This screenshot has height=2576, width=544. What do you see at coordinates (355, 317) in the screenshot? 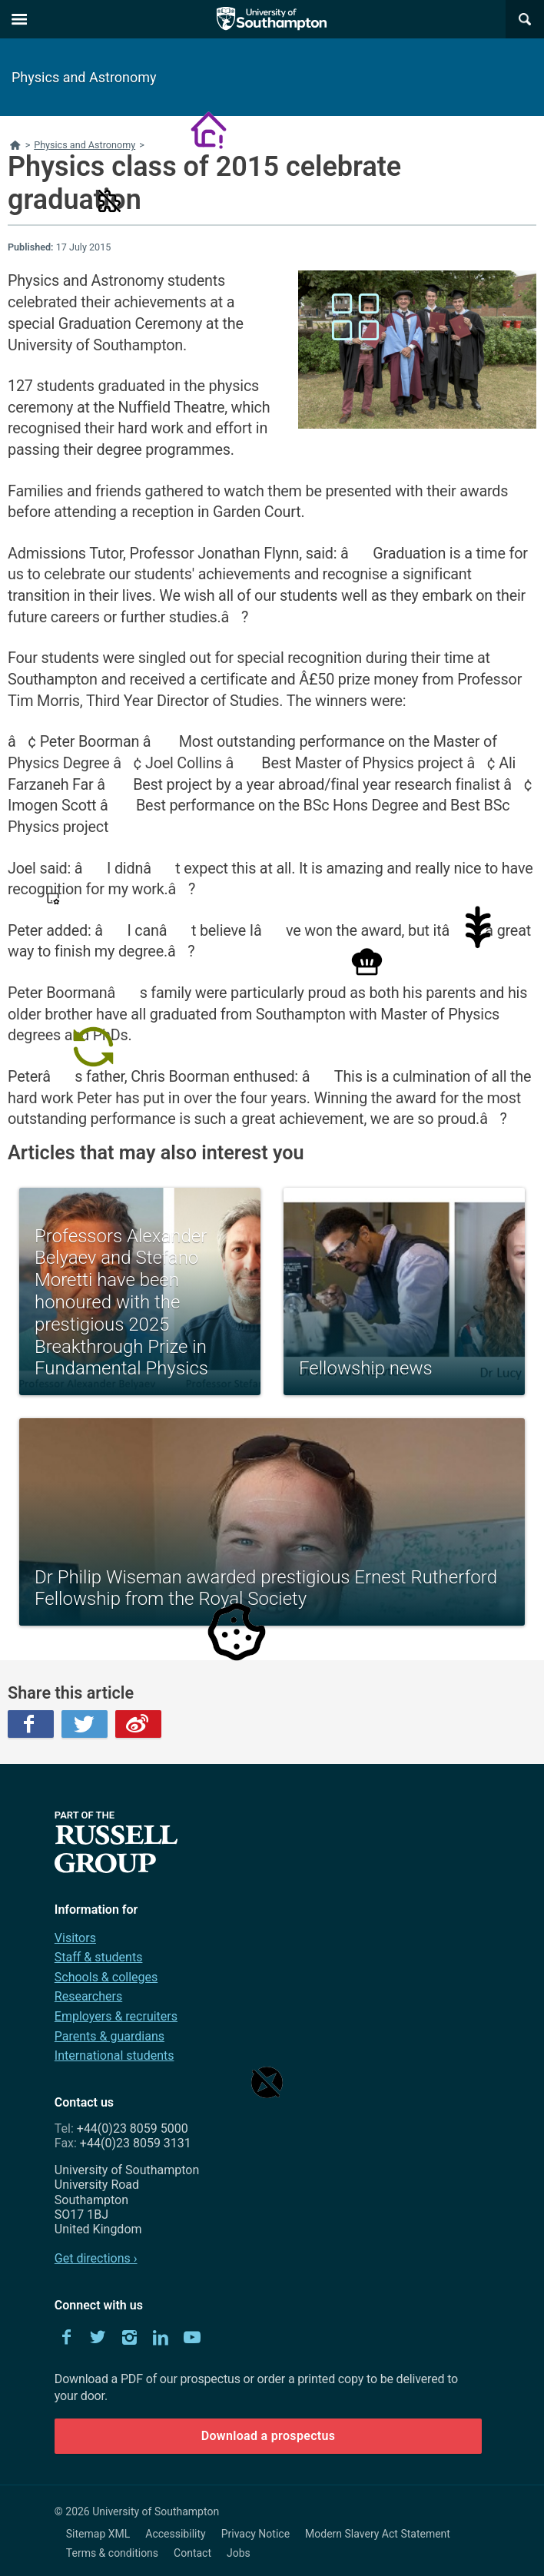
I see `view all apps or menu grid` at bounding box center [355, 317].